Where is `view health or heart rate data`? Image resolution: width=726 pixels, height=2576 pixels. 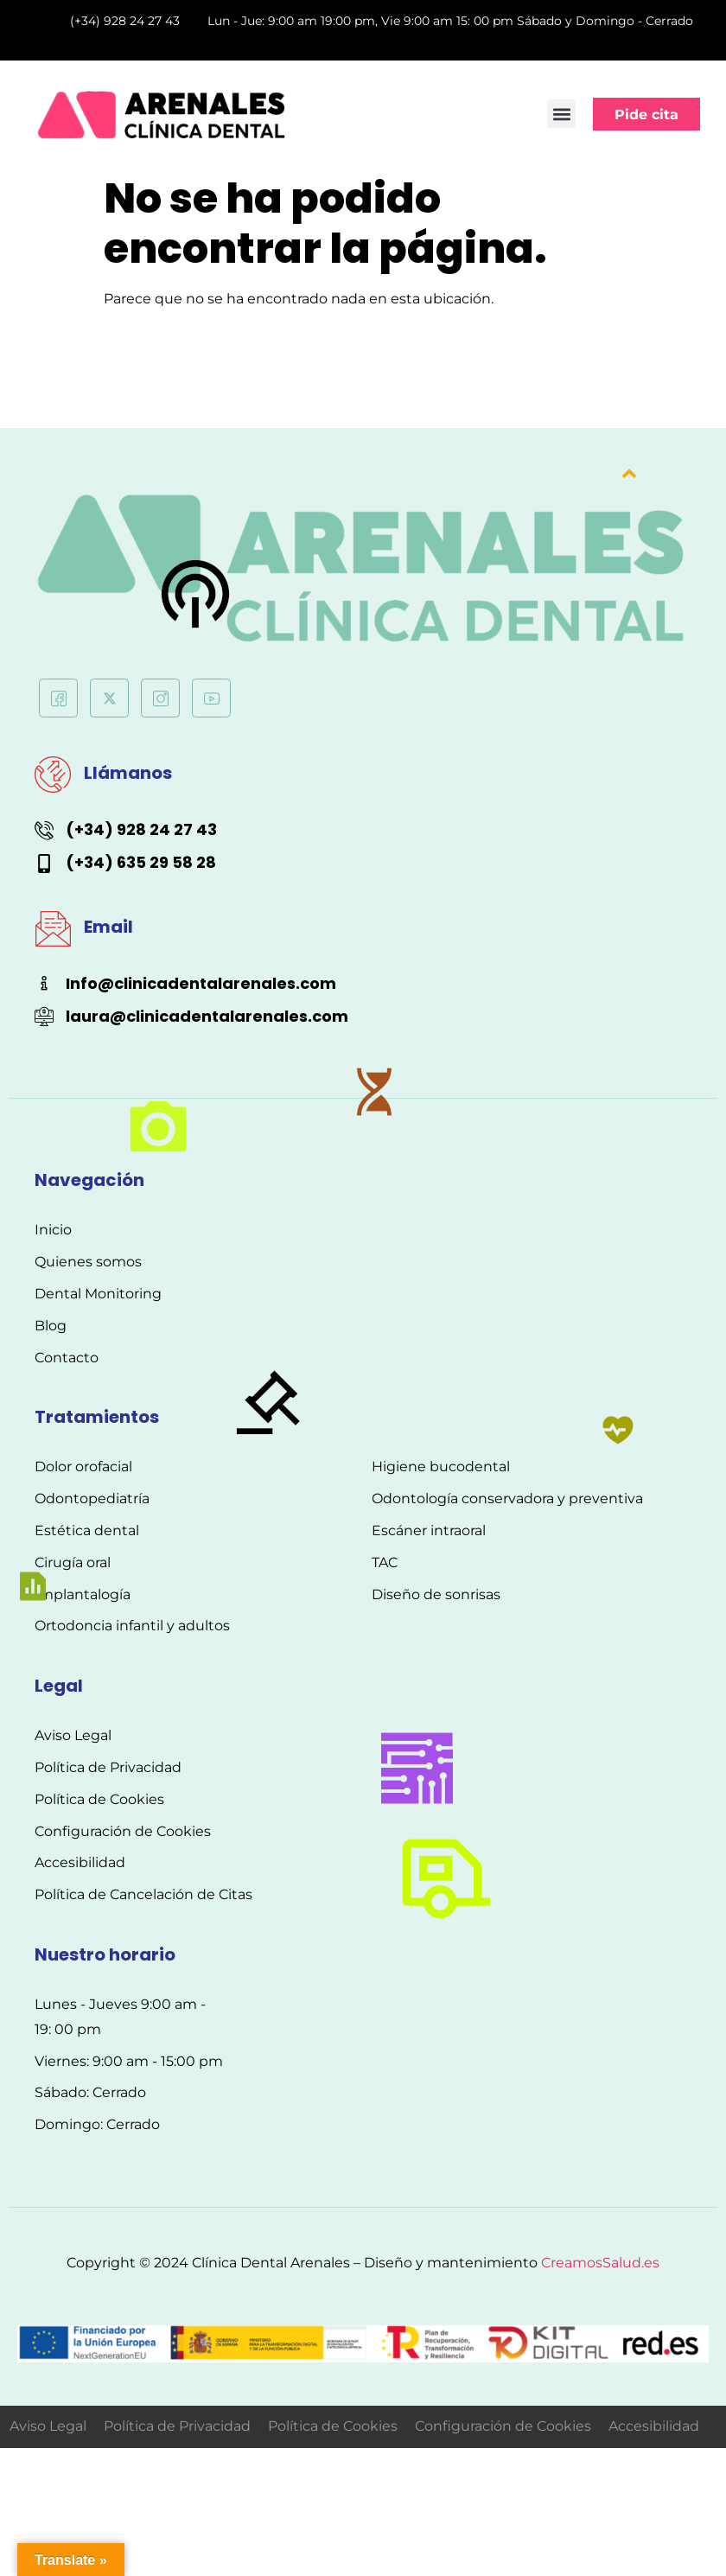 view health or heart rate data is located at coordinates (618, 1430).